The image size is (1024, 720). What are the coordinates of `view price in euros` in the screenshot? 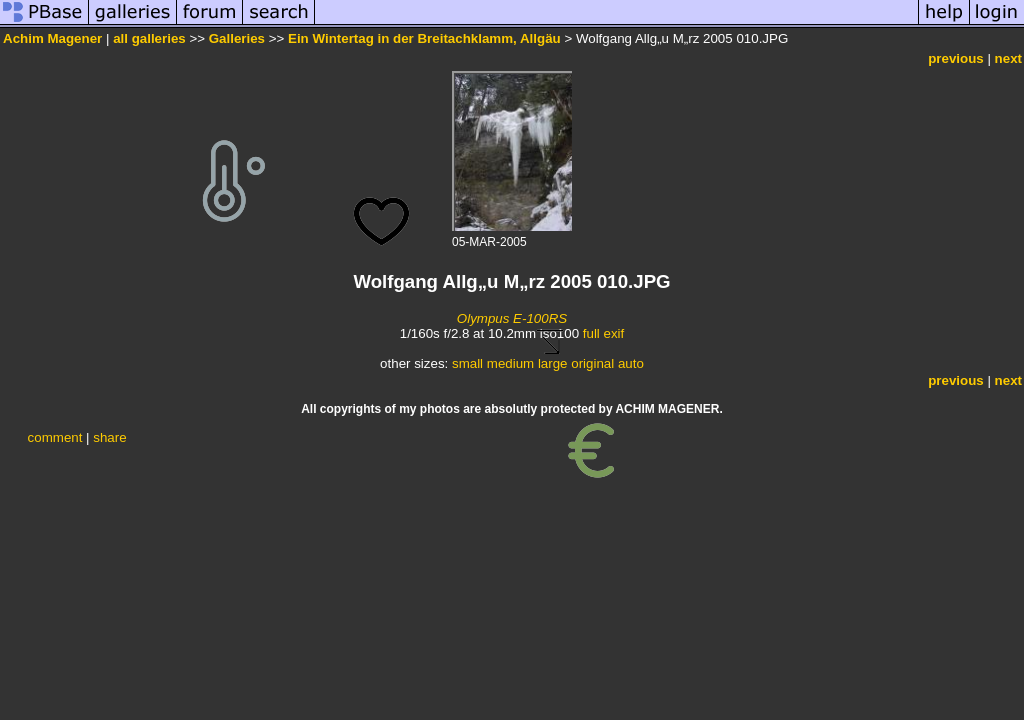 It's located at (595, 450).